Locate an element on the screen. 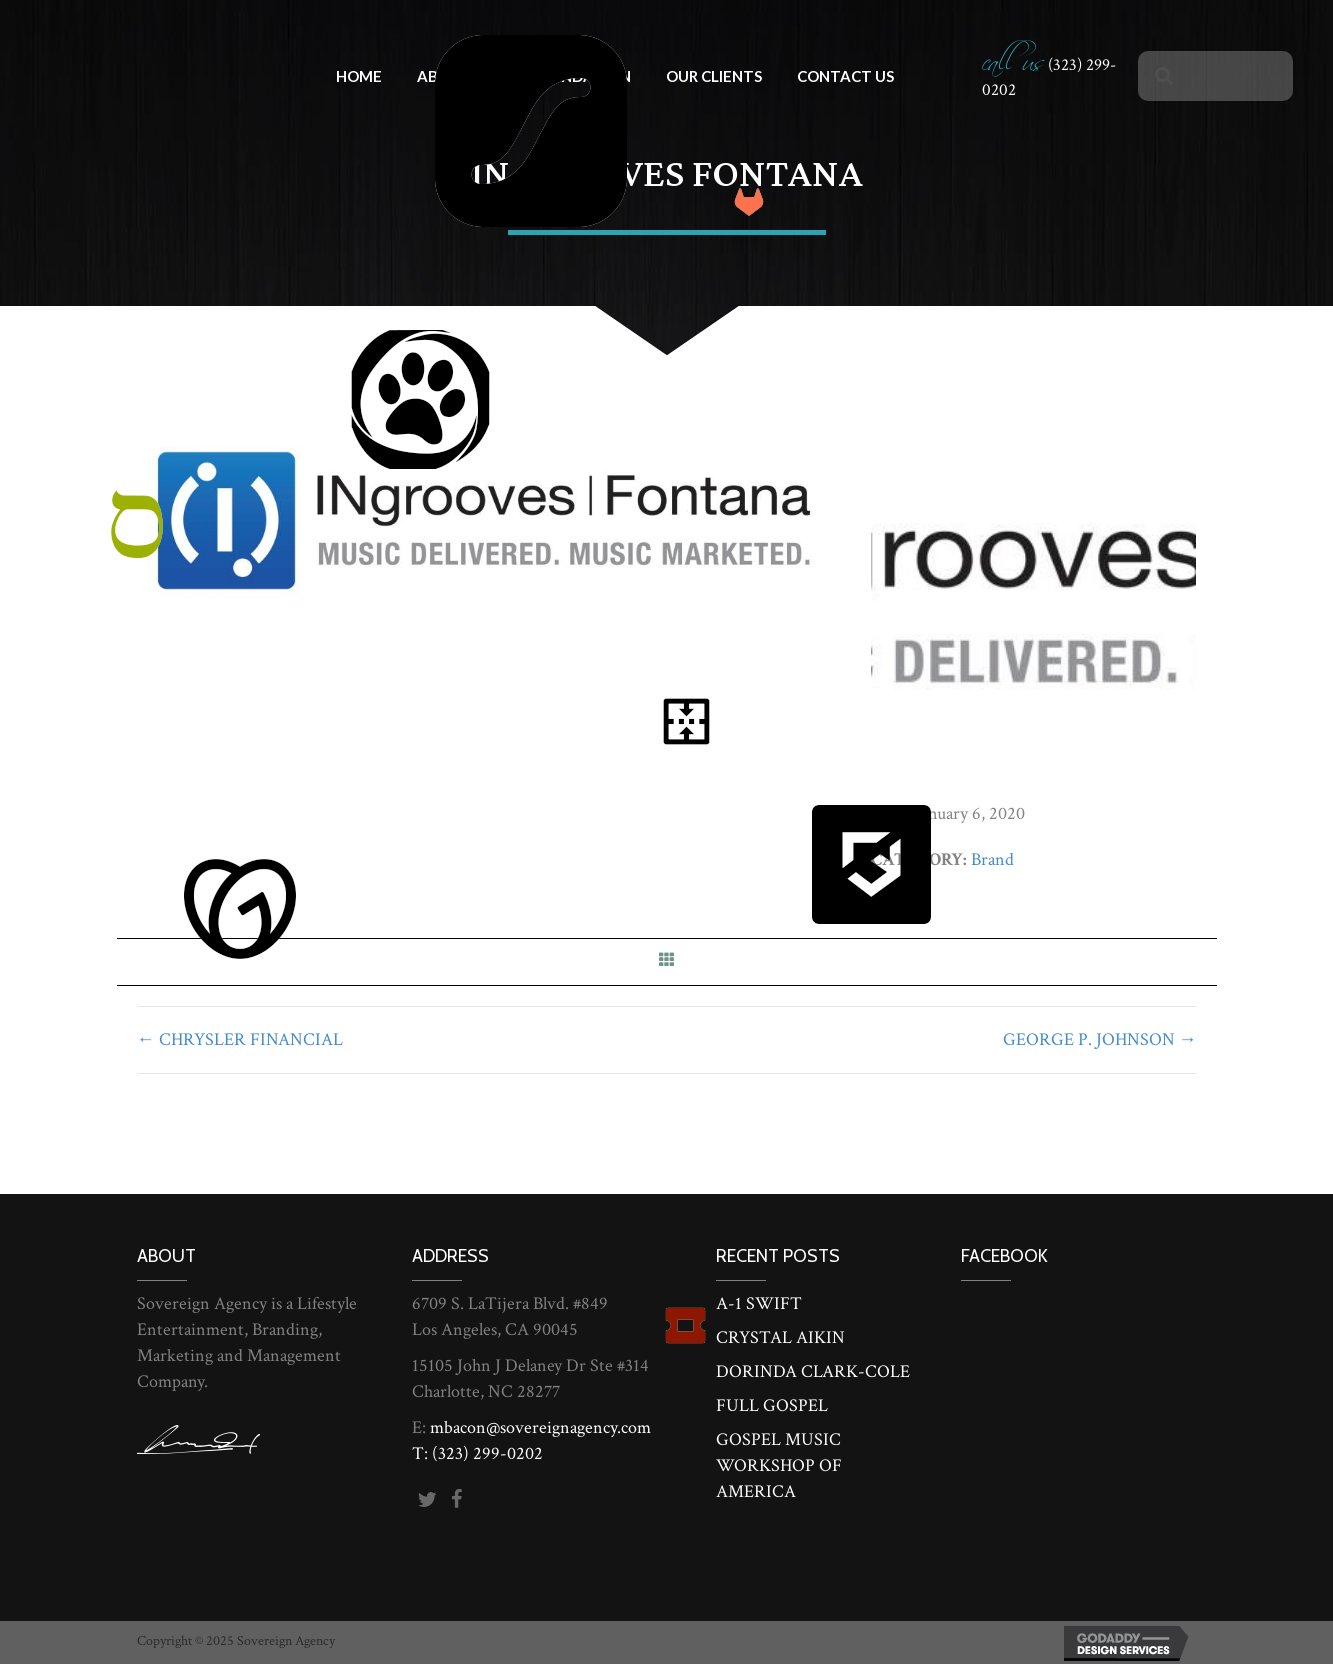 The image size is (1333, 1664). merge cells vertically in a table or spreadsheet is located at coordinates (686, 721).